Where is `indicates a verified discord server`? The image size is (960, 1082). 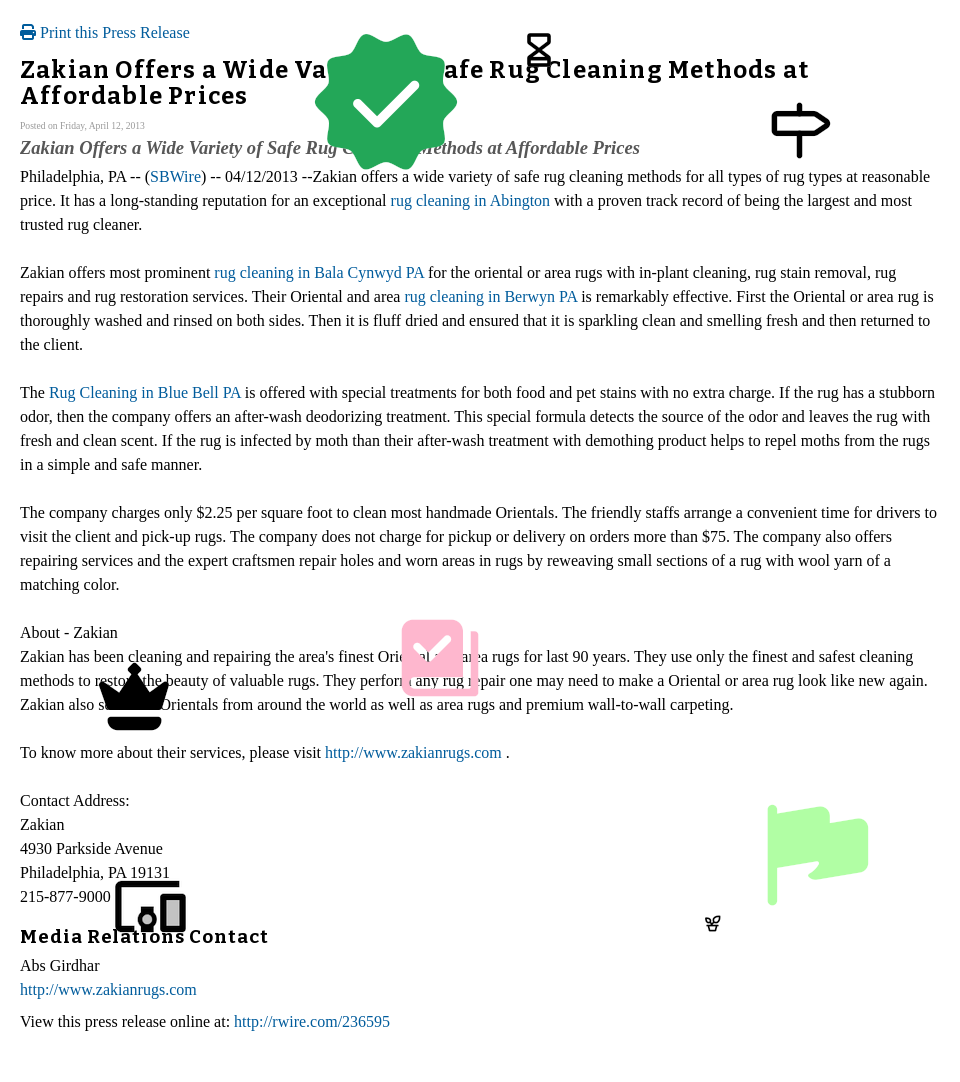 indicates a verified discord server is located at coordinates (386, 102).